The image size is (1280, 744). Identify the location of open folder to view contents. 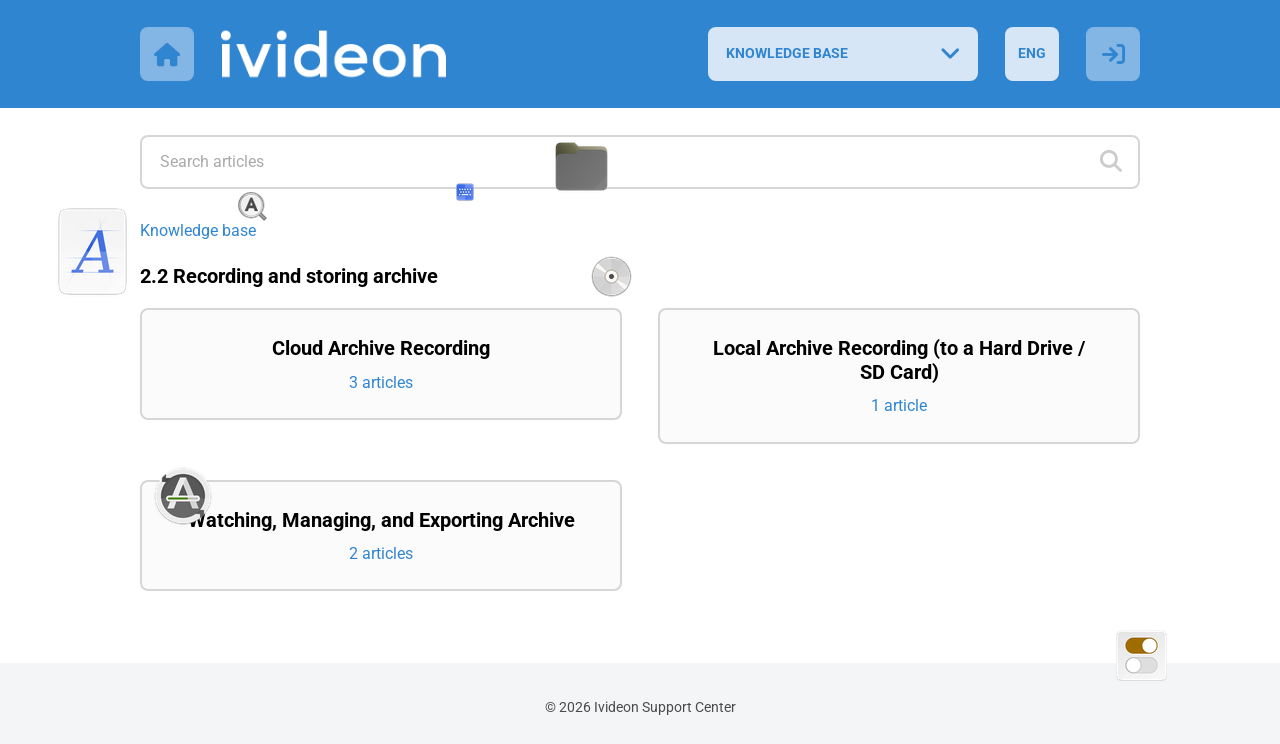
(581, 166).